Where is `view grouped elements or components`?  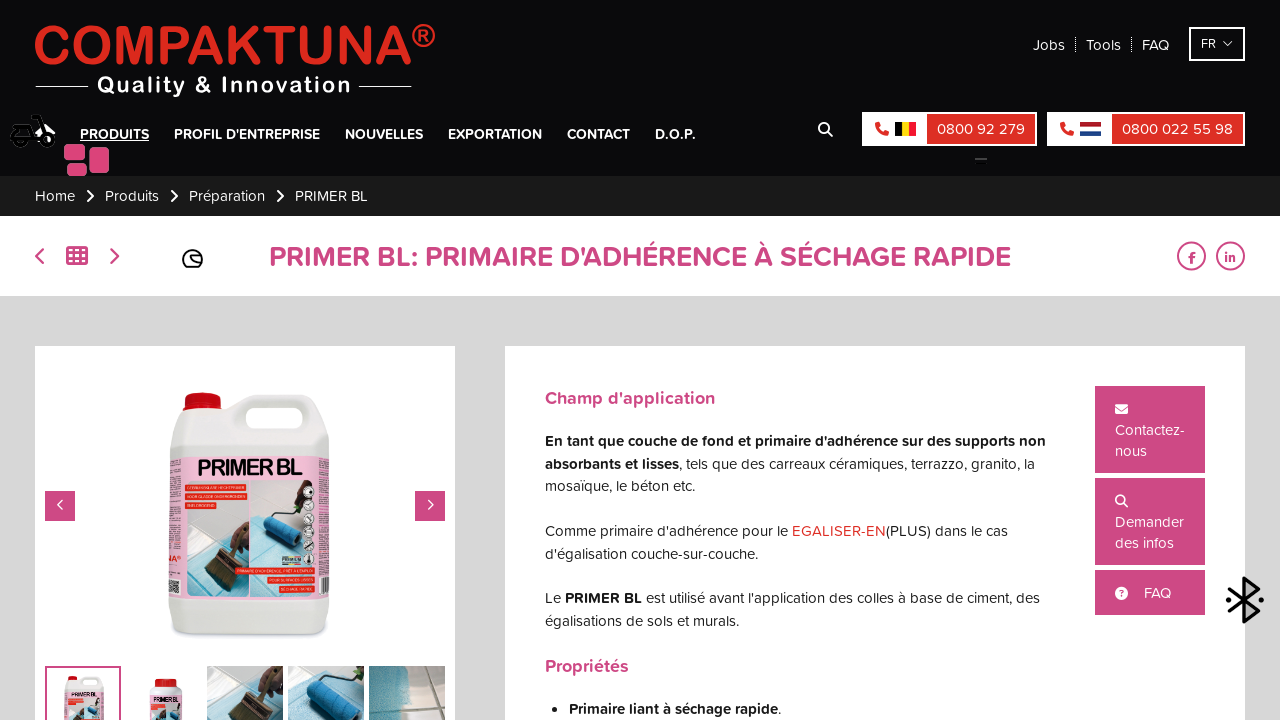 view grouped elements or components is located at coordinates (86, 158).